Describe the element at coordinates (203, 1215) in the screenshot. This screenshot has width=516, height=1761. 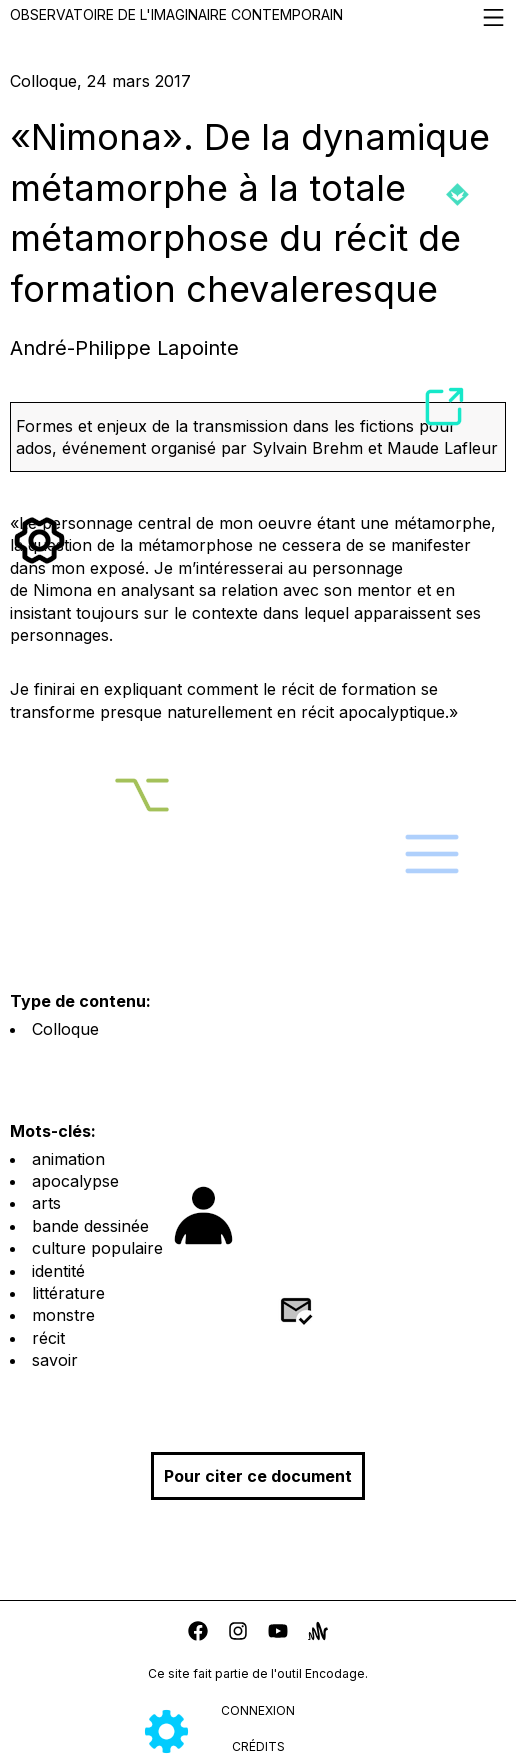
I see `view your profile` at that location.